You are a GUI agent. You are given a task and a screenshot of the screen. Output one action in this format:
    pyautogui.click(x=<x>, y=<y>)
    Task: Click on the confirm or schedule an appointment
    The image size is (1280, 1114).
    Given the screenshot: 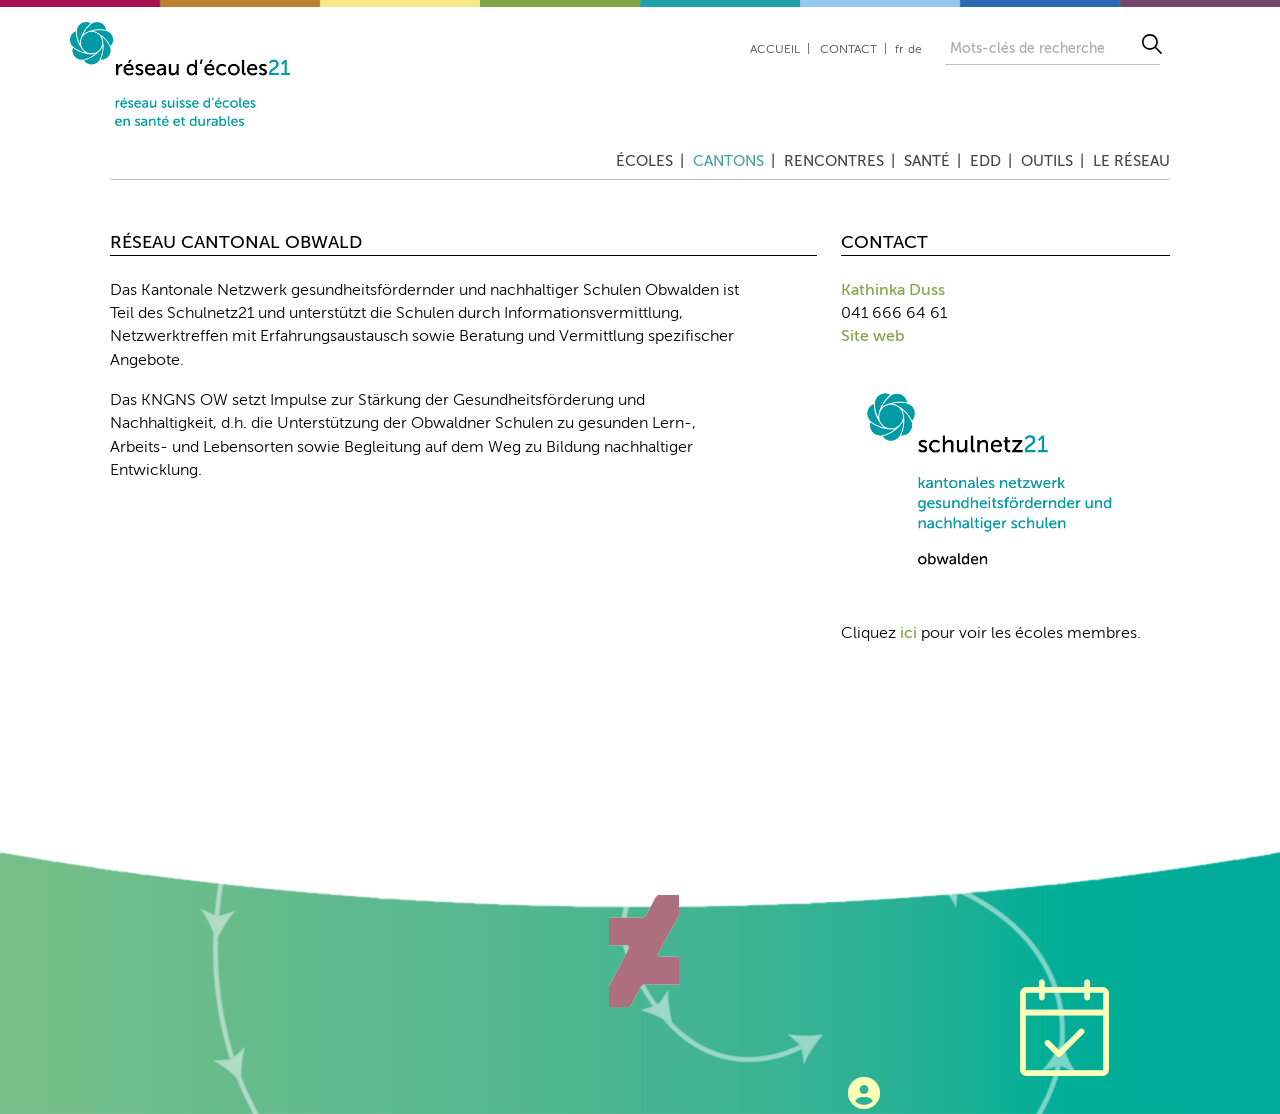 What is the action you would take?
    pyautogui.click(x=1064, y=1031)
    